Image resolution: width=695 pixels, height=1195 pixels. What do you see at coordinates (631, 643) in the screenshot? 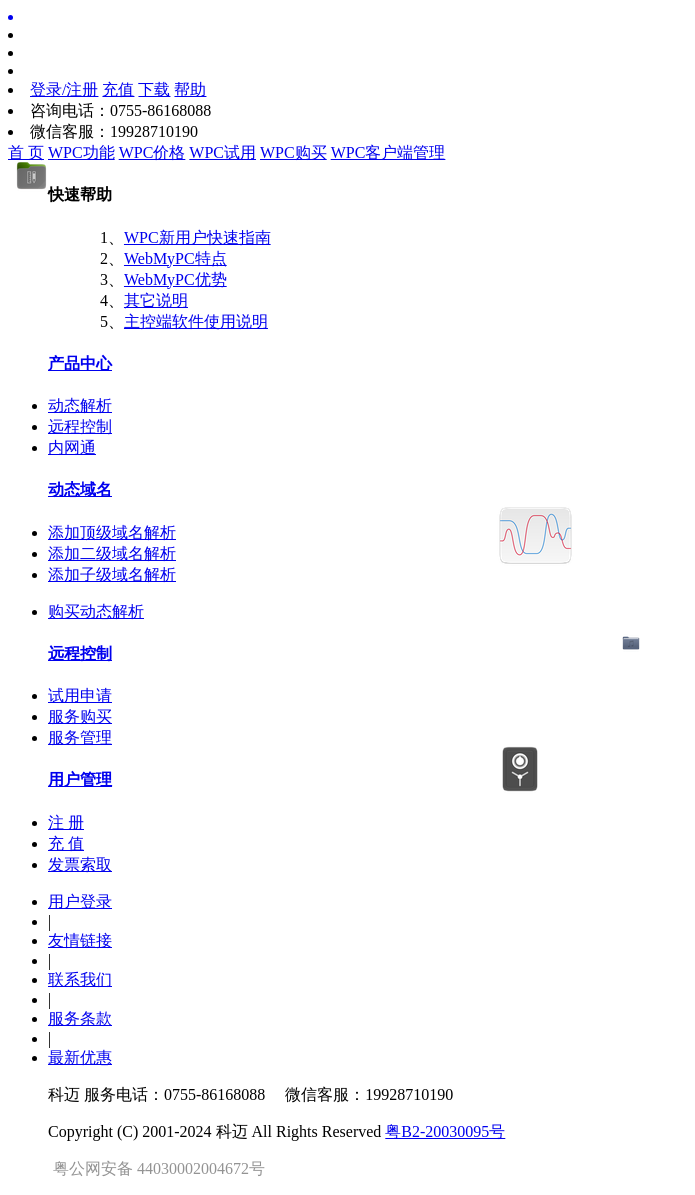
I see `open your music files folder` at bounding box center [631, 643].